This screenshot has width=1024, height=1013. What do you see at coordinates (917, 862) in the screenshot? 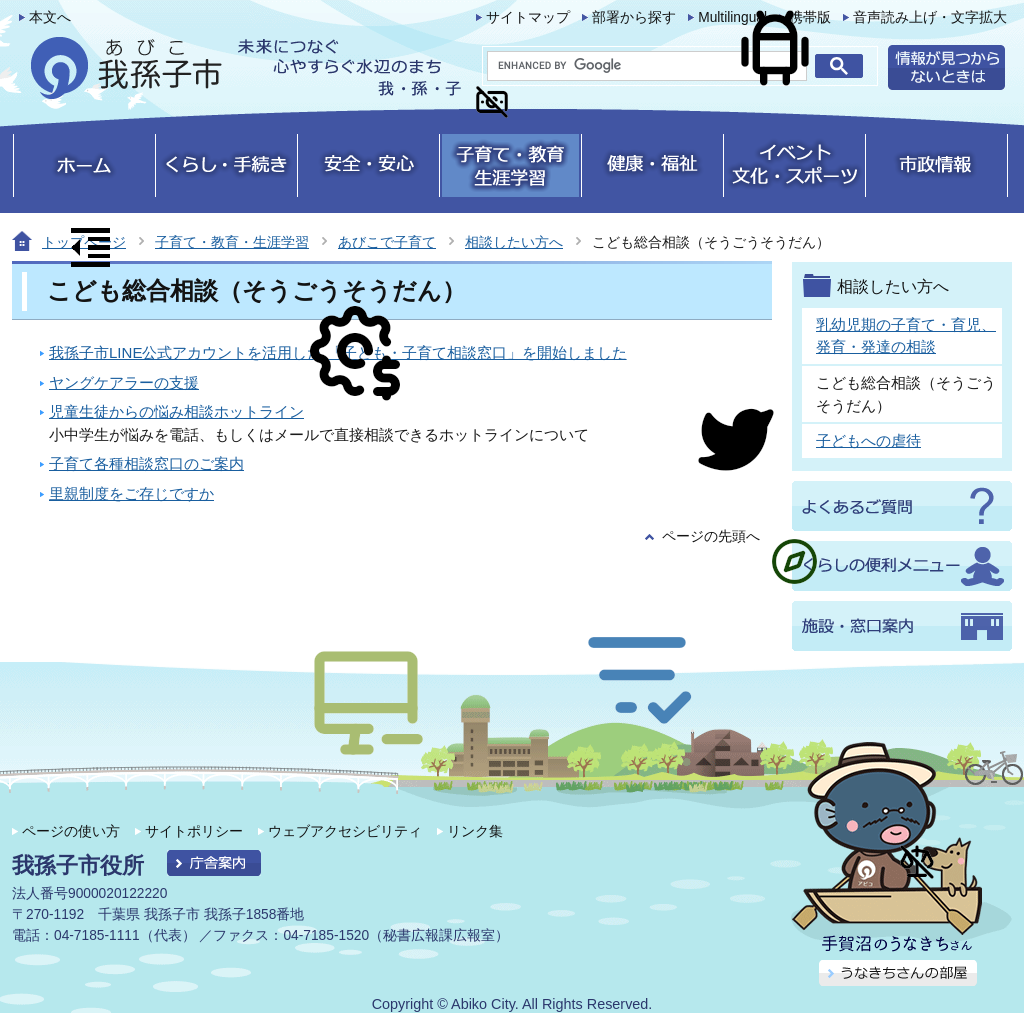
I see `disable weight or measurement tracking` at bounding box center [917, 862].